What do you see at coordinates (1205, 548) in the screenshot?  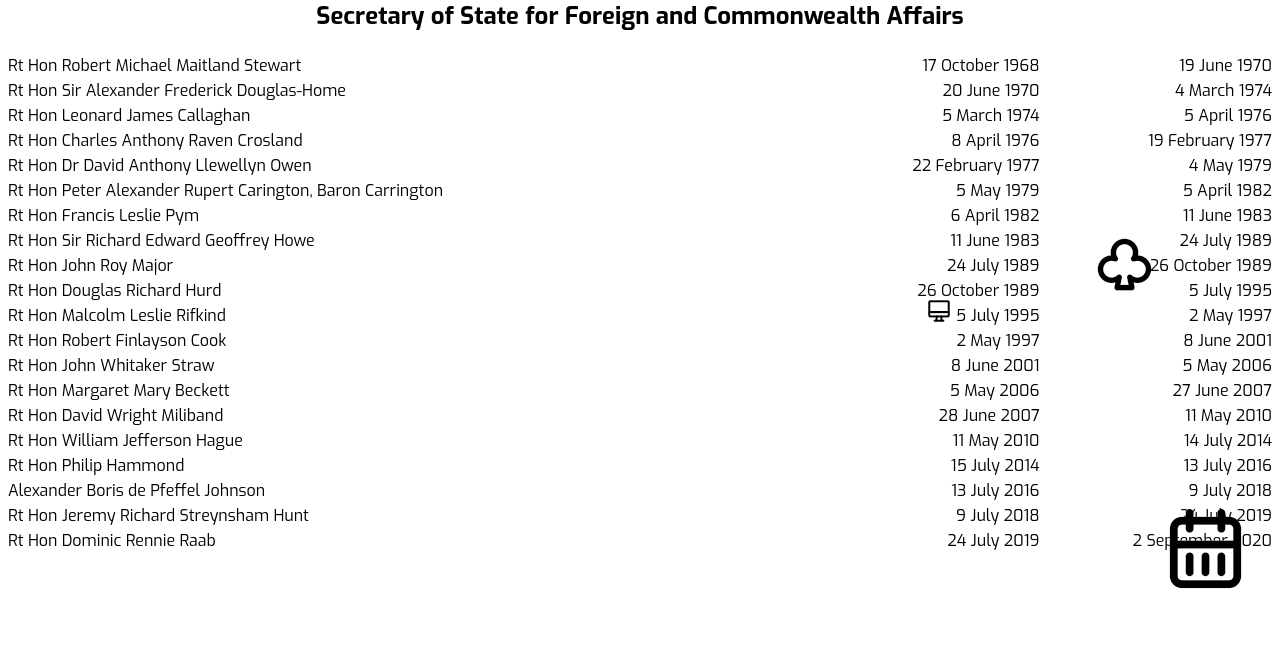 I see `view monthly calendar` at bounding box center [1205, 548].